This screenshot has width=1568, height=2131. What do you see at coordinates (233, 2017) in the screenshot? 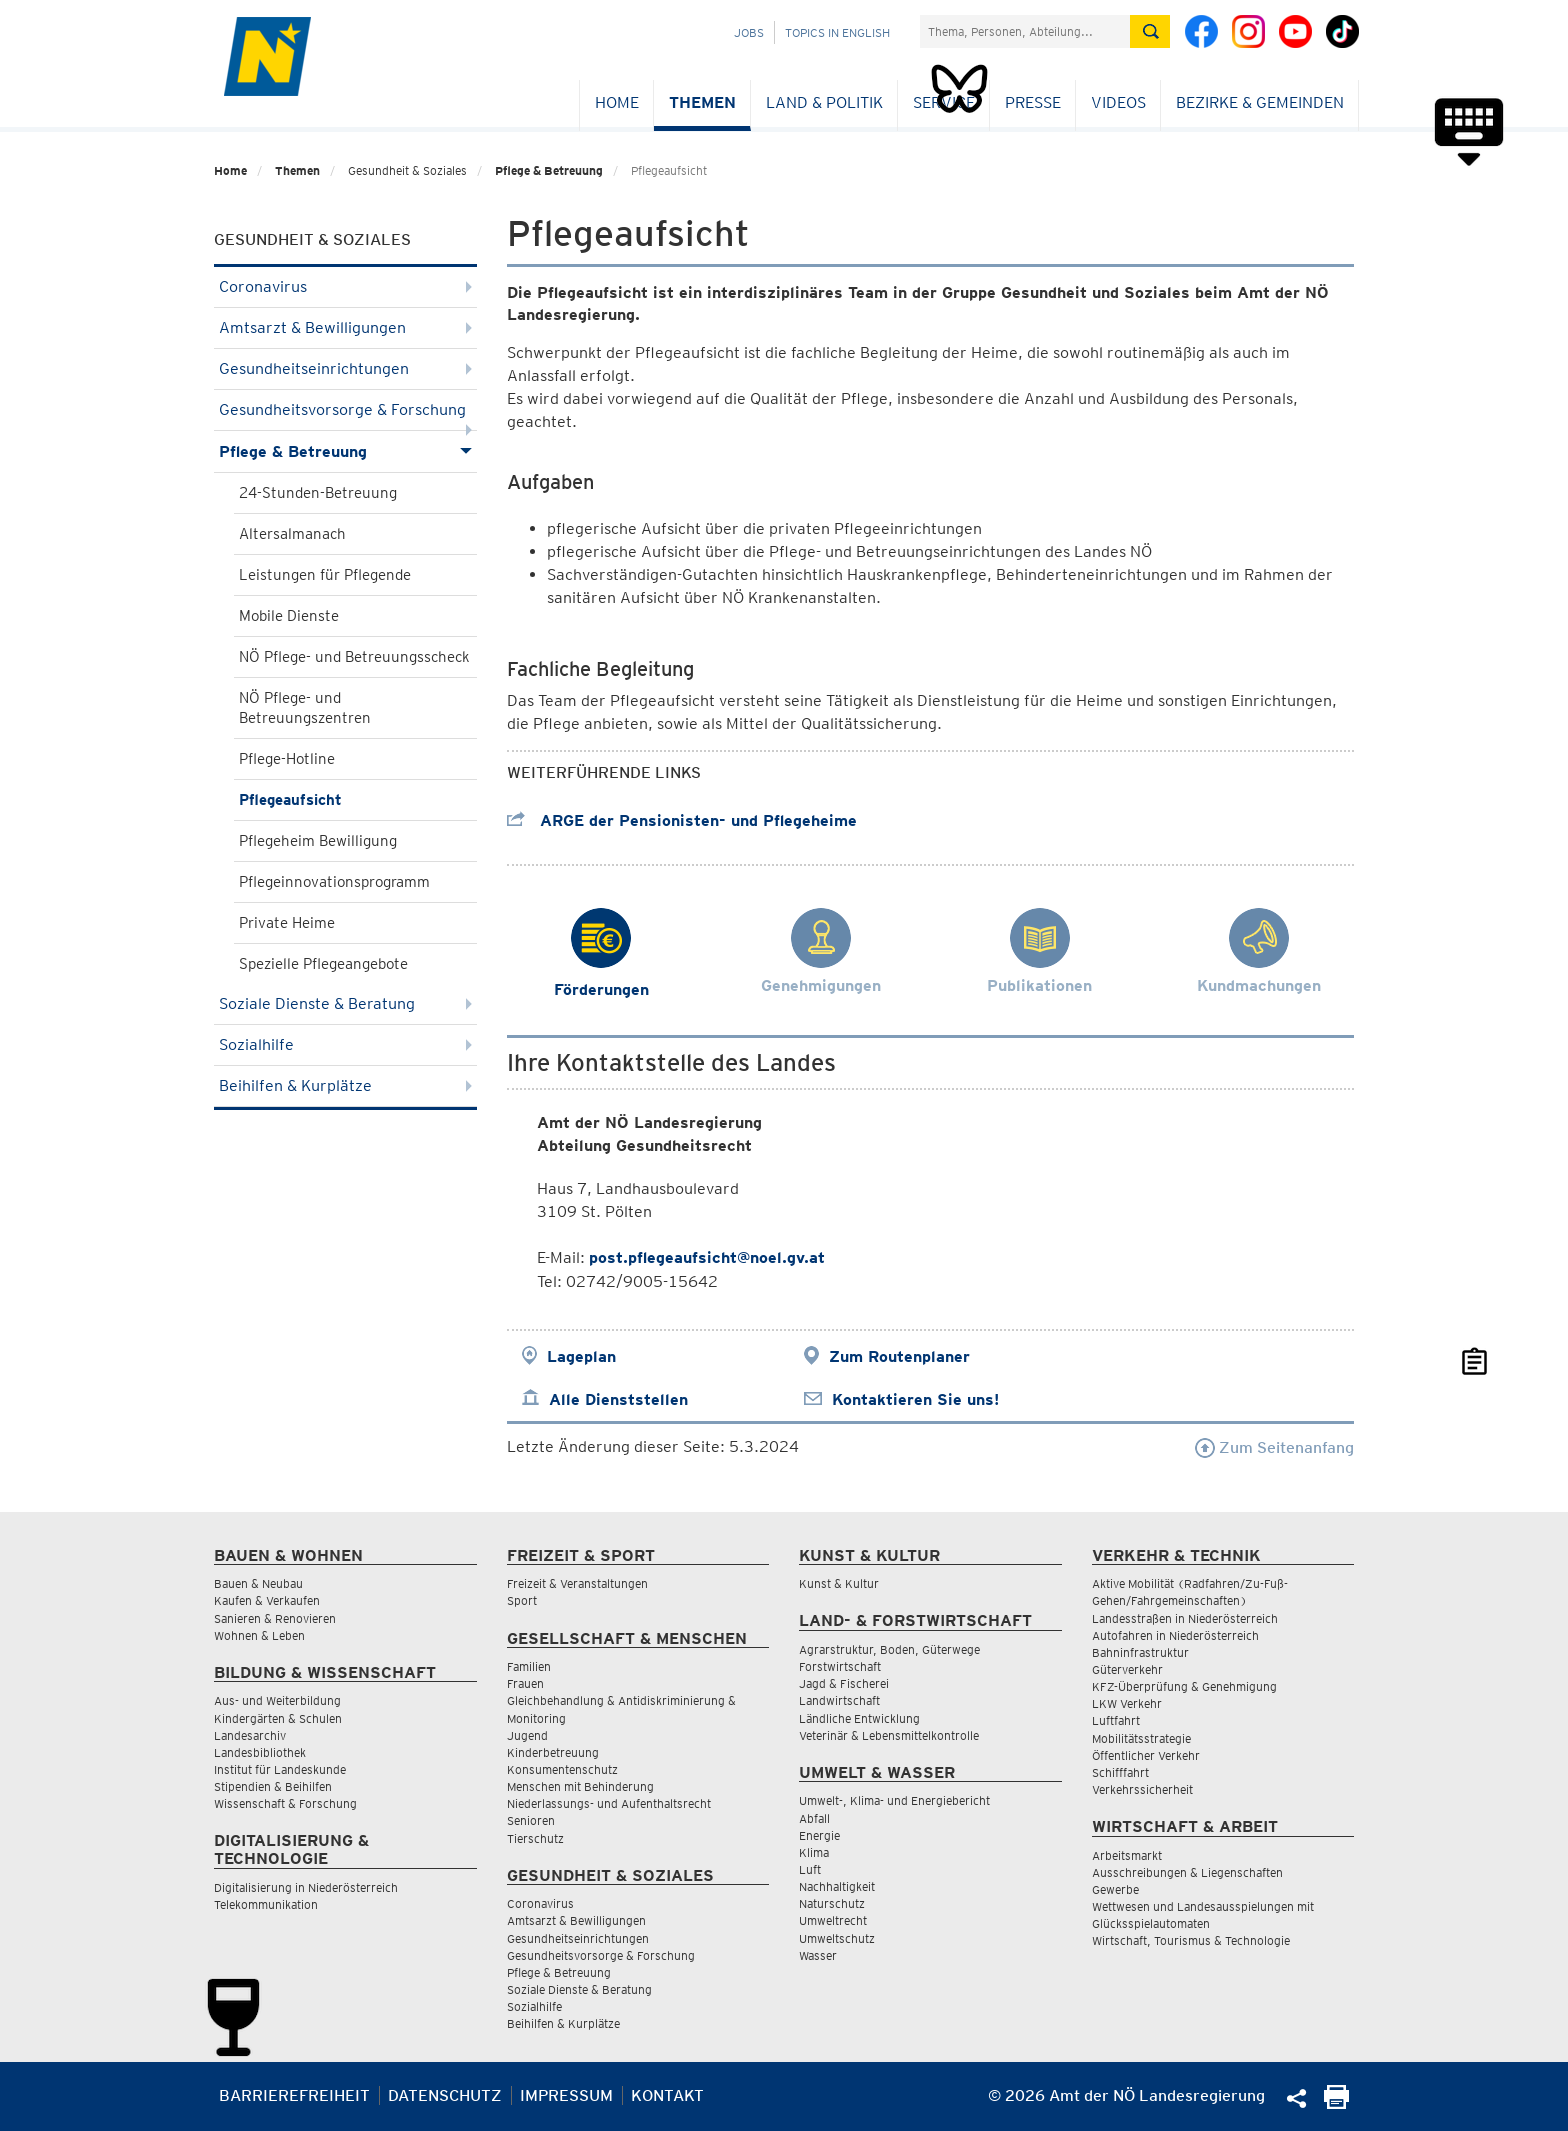
I see `find nearby wine bars or restaurants` at bounding box center [233, 2017].